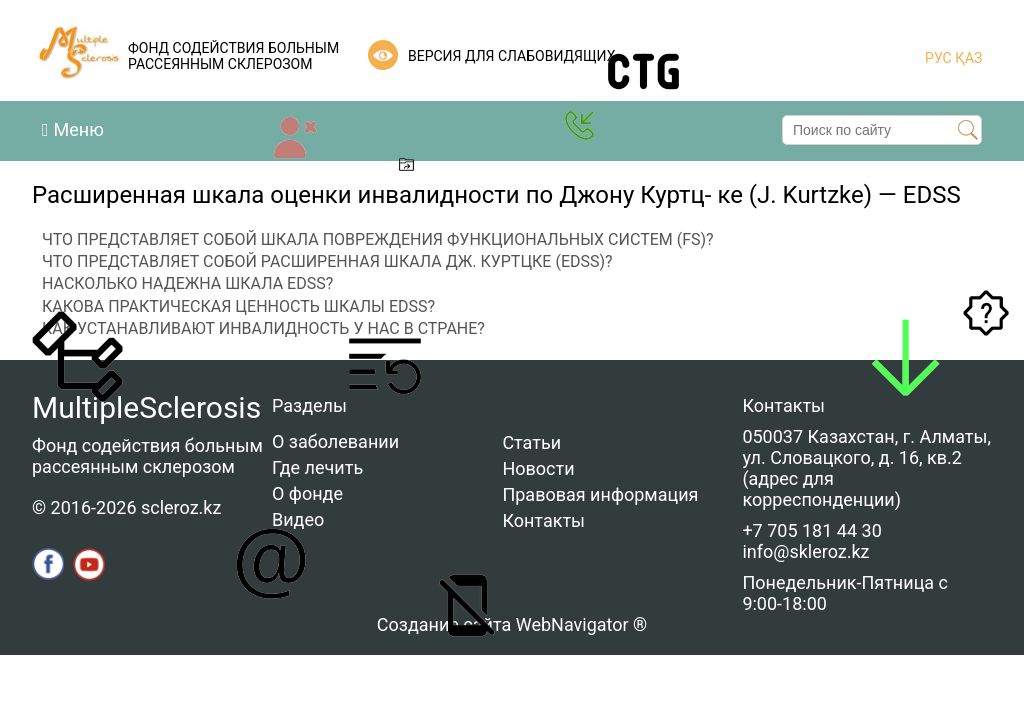 This screenshot has width=1024, height=720. Describe the element at coordinates (902, 357) in the screenshot. I see `scroll down or view more content below` at that location.